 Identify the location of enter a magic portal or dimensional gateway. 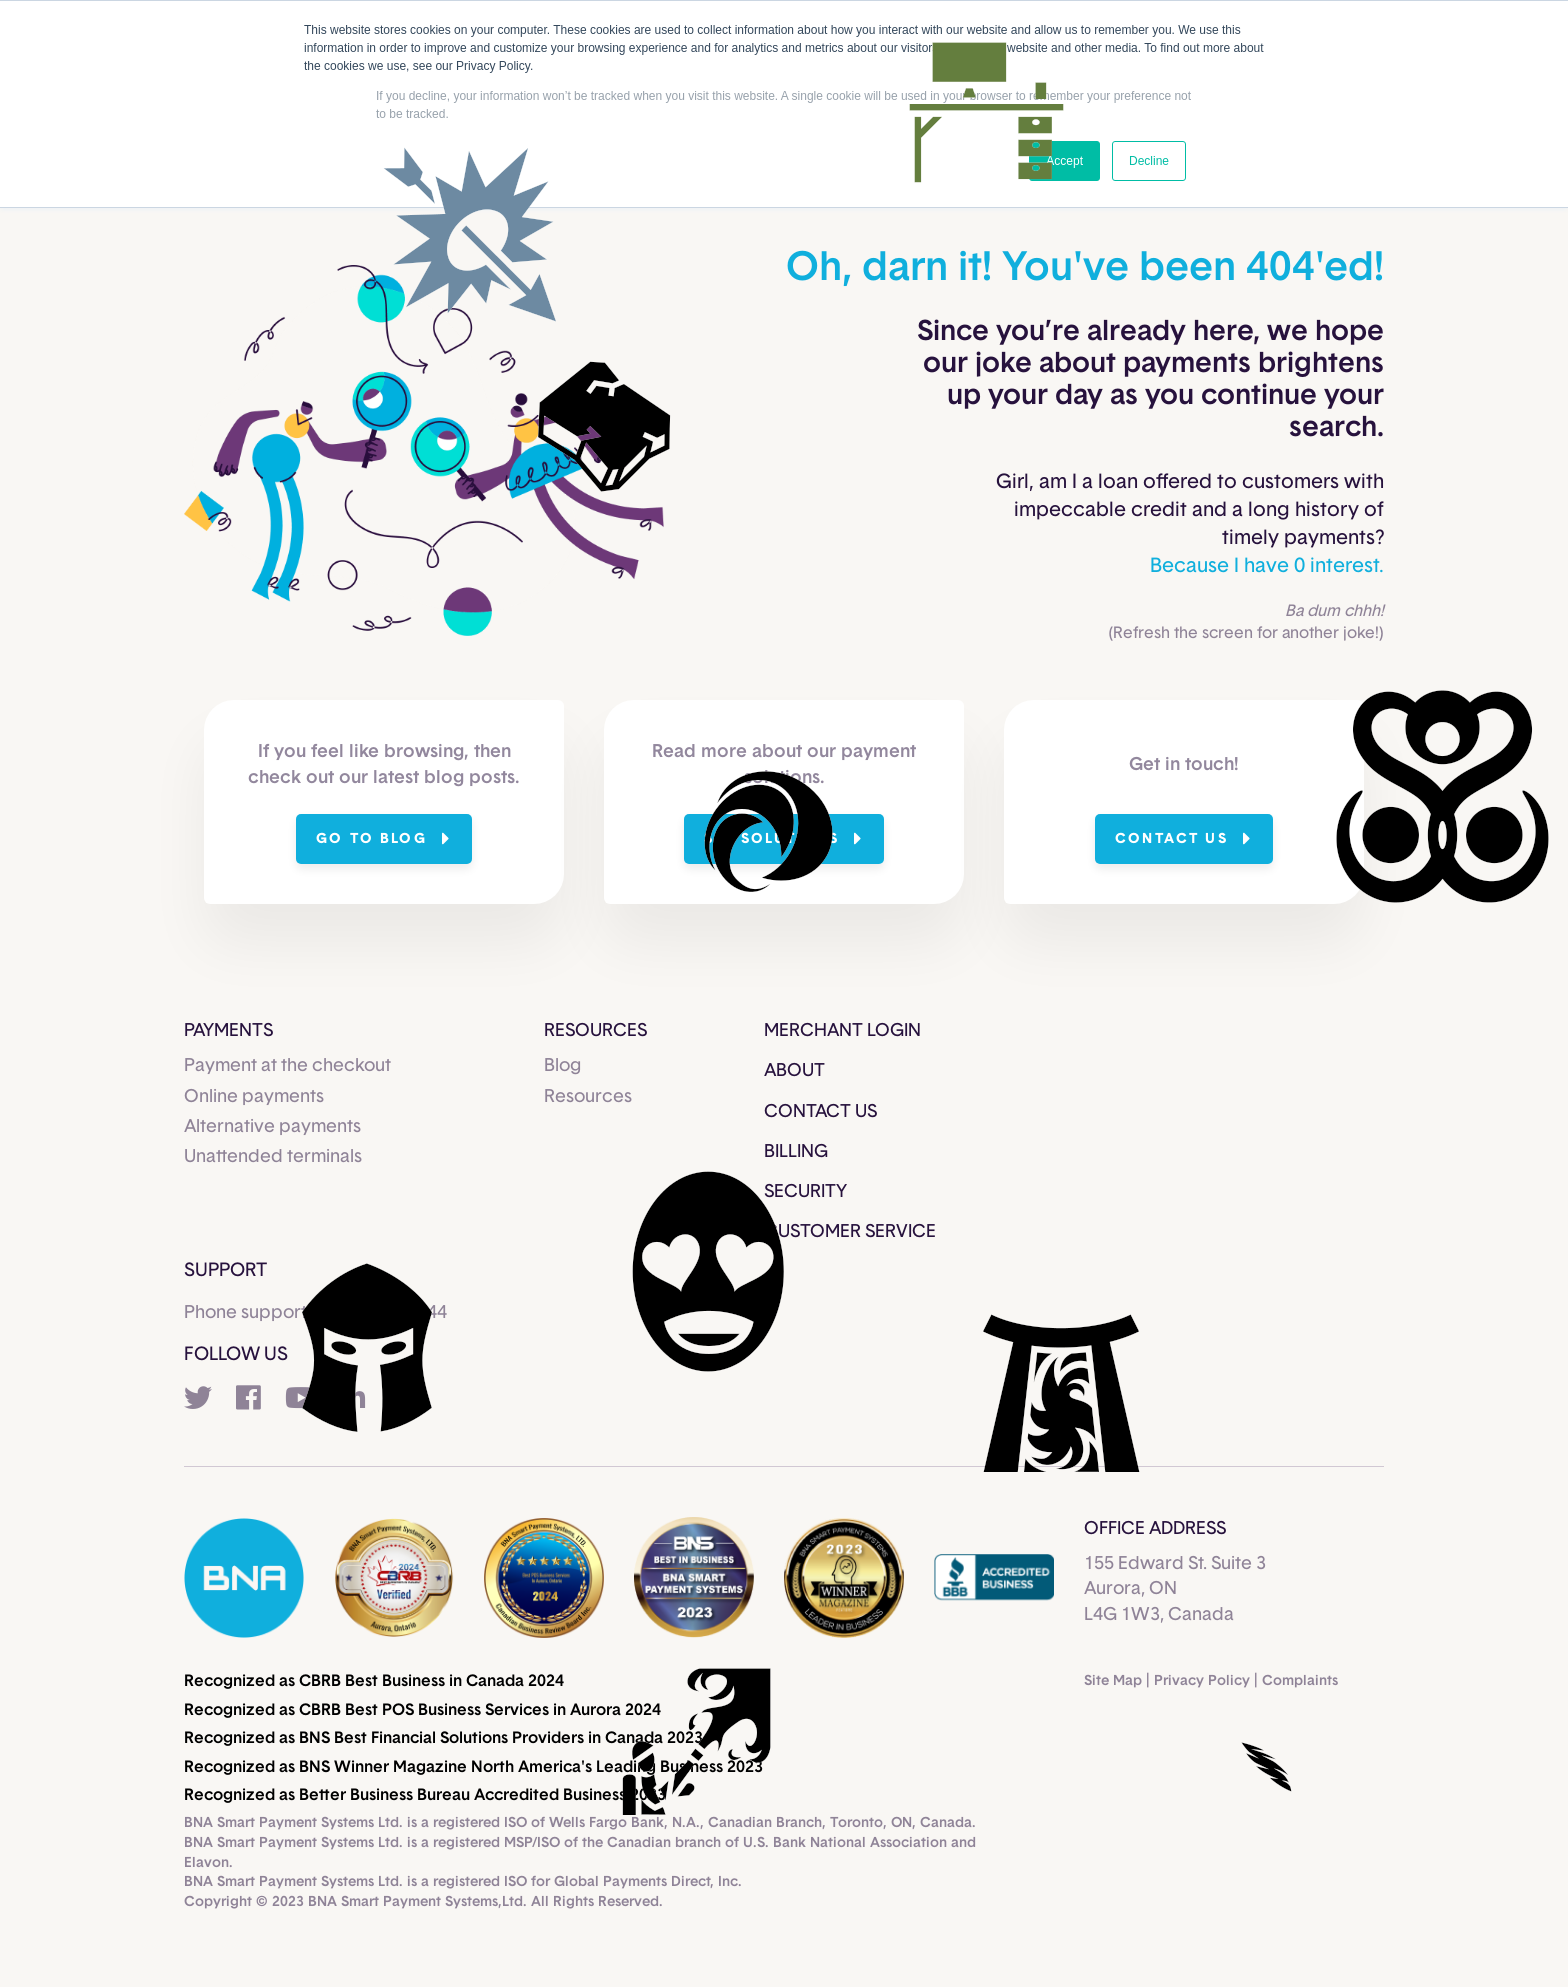
(1061, 1394).